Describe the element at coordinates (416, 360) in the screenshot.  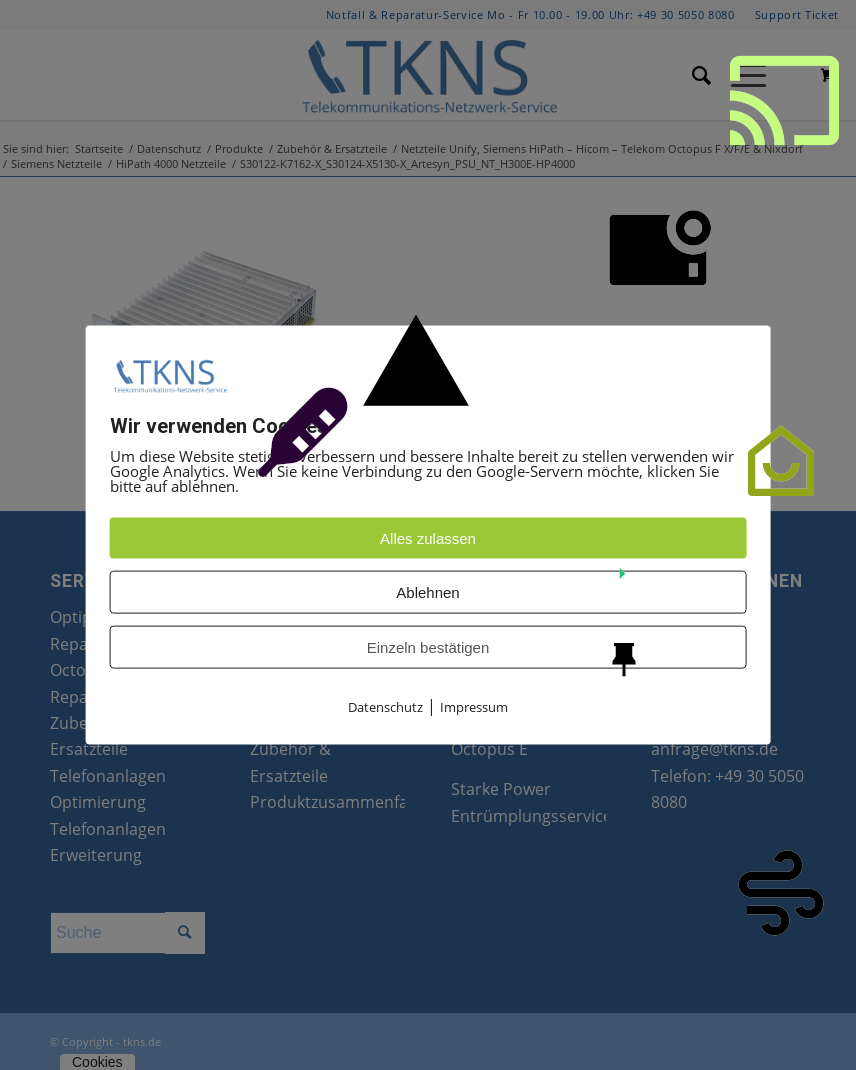
I see `Vercel company logo` at that location.